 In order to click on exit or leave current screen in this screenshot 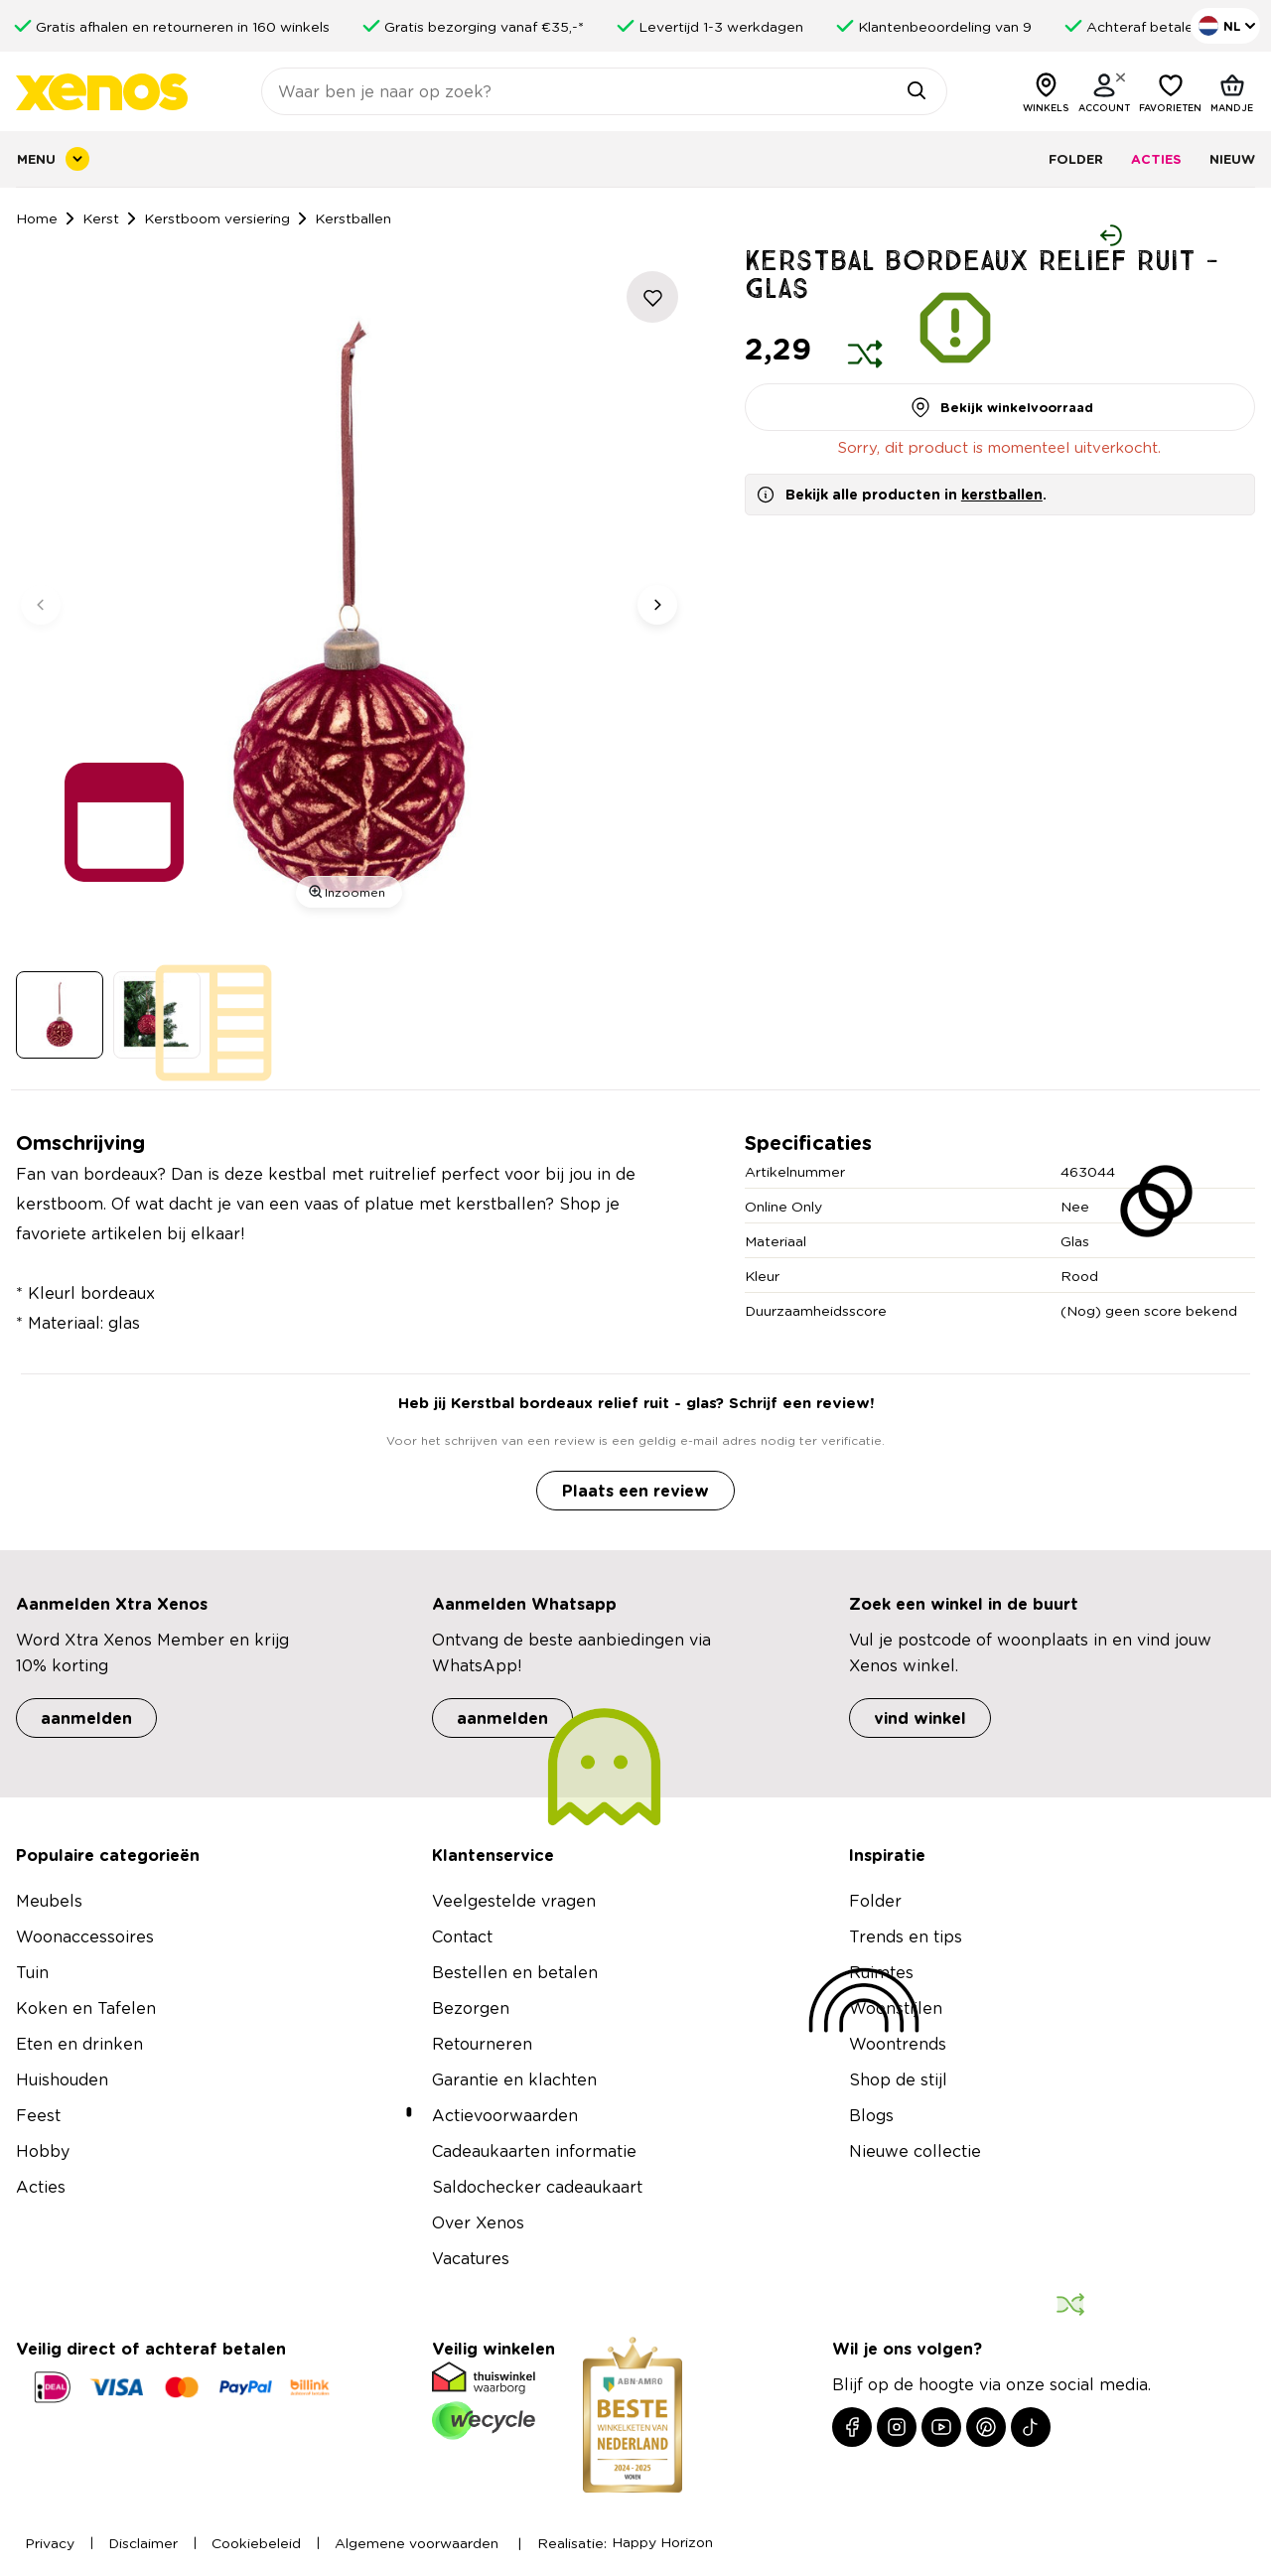, I will do `click(1111, 235)`.